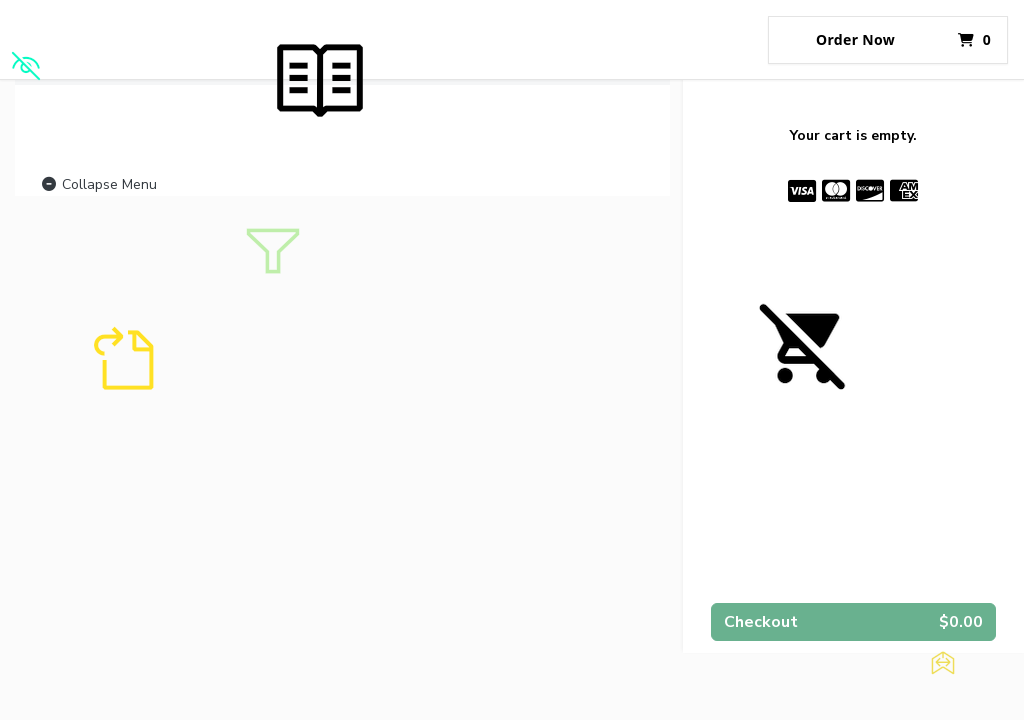  Describe the element at coordinates (128, 360) in the screenshot. I see `go to file or navigate to a specific file` at that location.